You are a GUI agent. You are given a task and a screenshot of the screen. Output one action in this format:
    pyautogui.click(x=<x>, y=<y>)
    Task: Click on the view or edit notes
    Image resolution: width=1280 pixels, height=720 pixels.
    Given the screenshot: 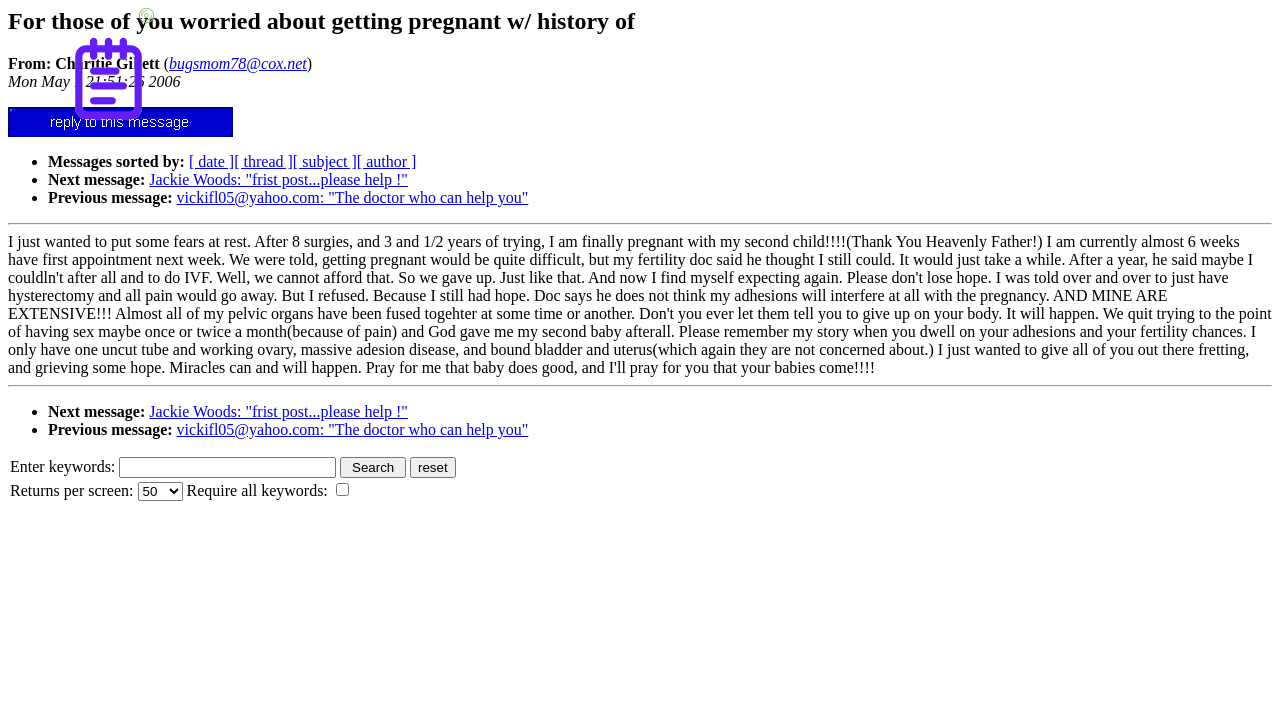 What is the action you would take?
    pyautogui.click(x=108, y=78)
    